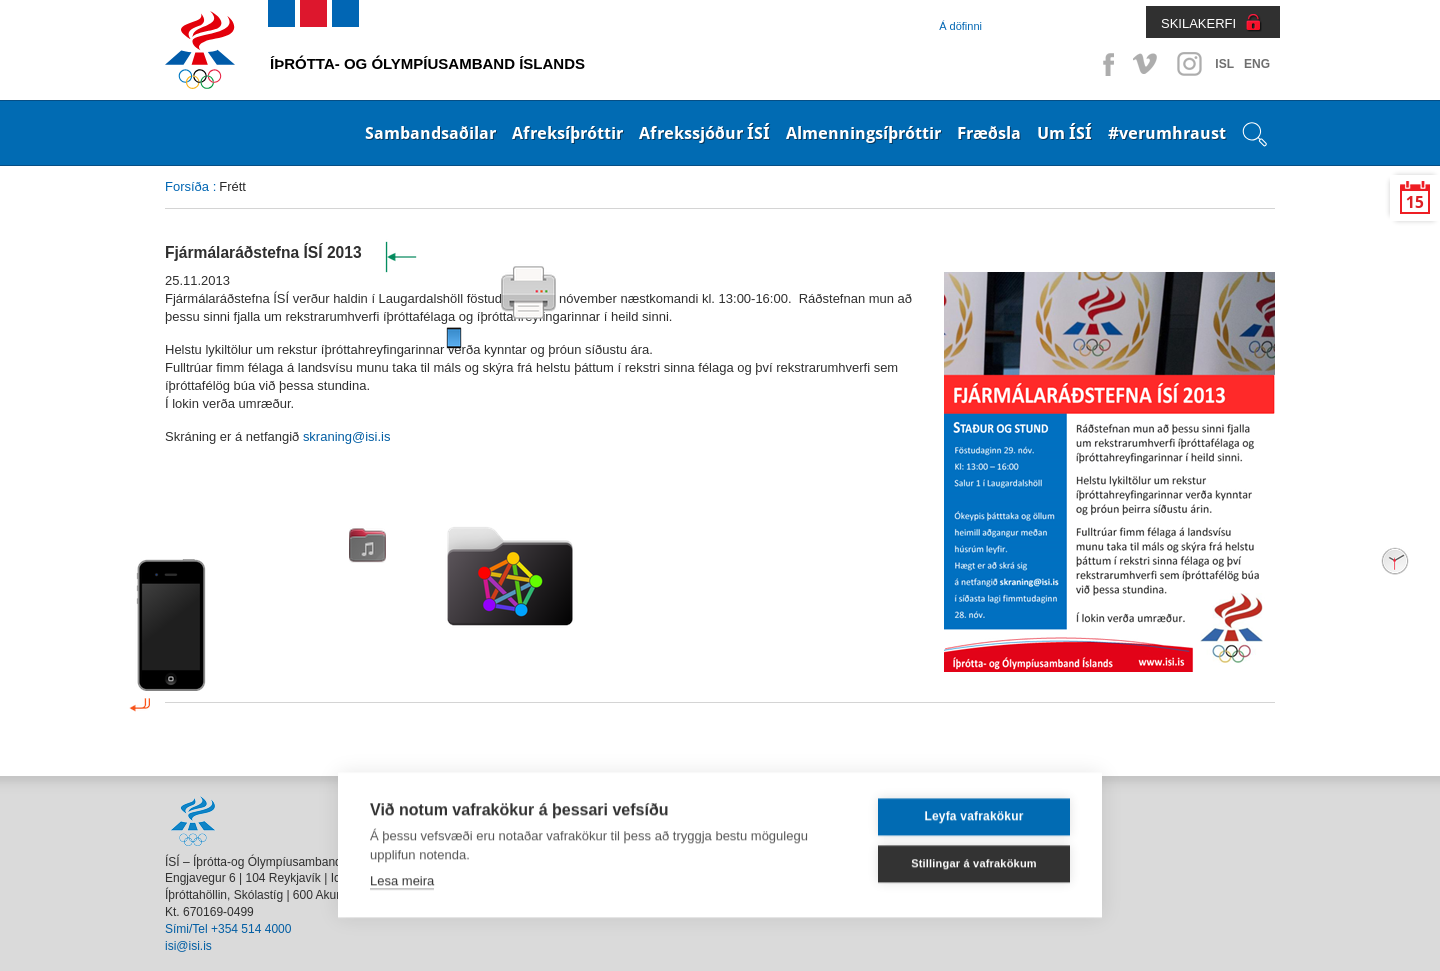 The image size is (1440, 971). I want to click on access printer settings and devices, so click(528, 292).